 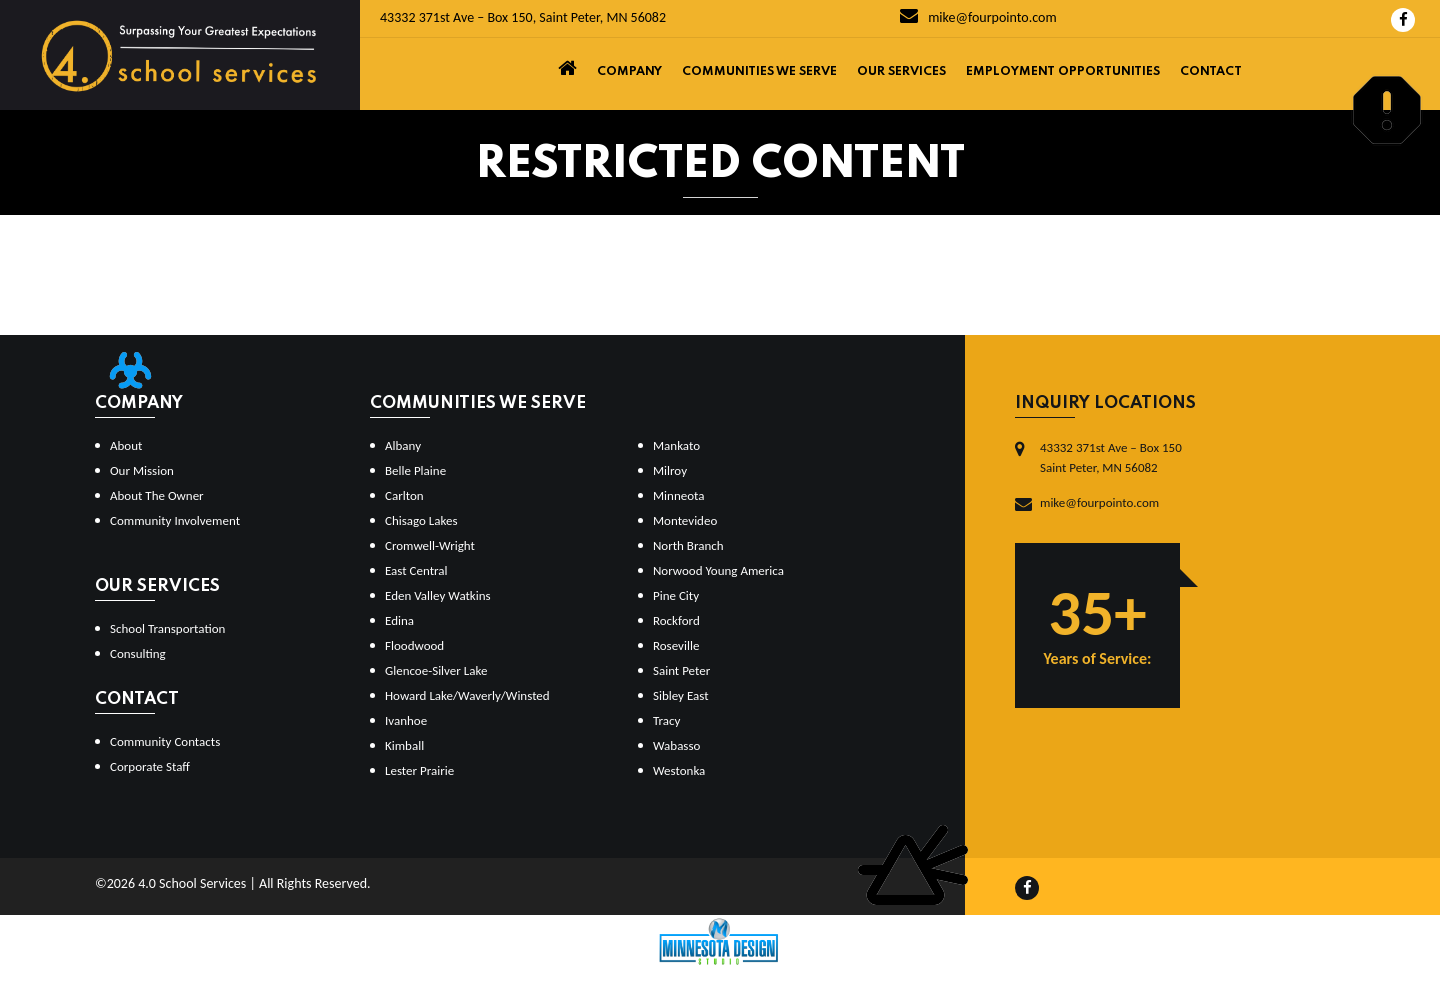 I want to click on toggle light refraction or prism effect, so click(x=913, y=865).